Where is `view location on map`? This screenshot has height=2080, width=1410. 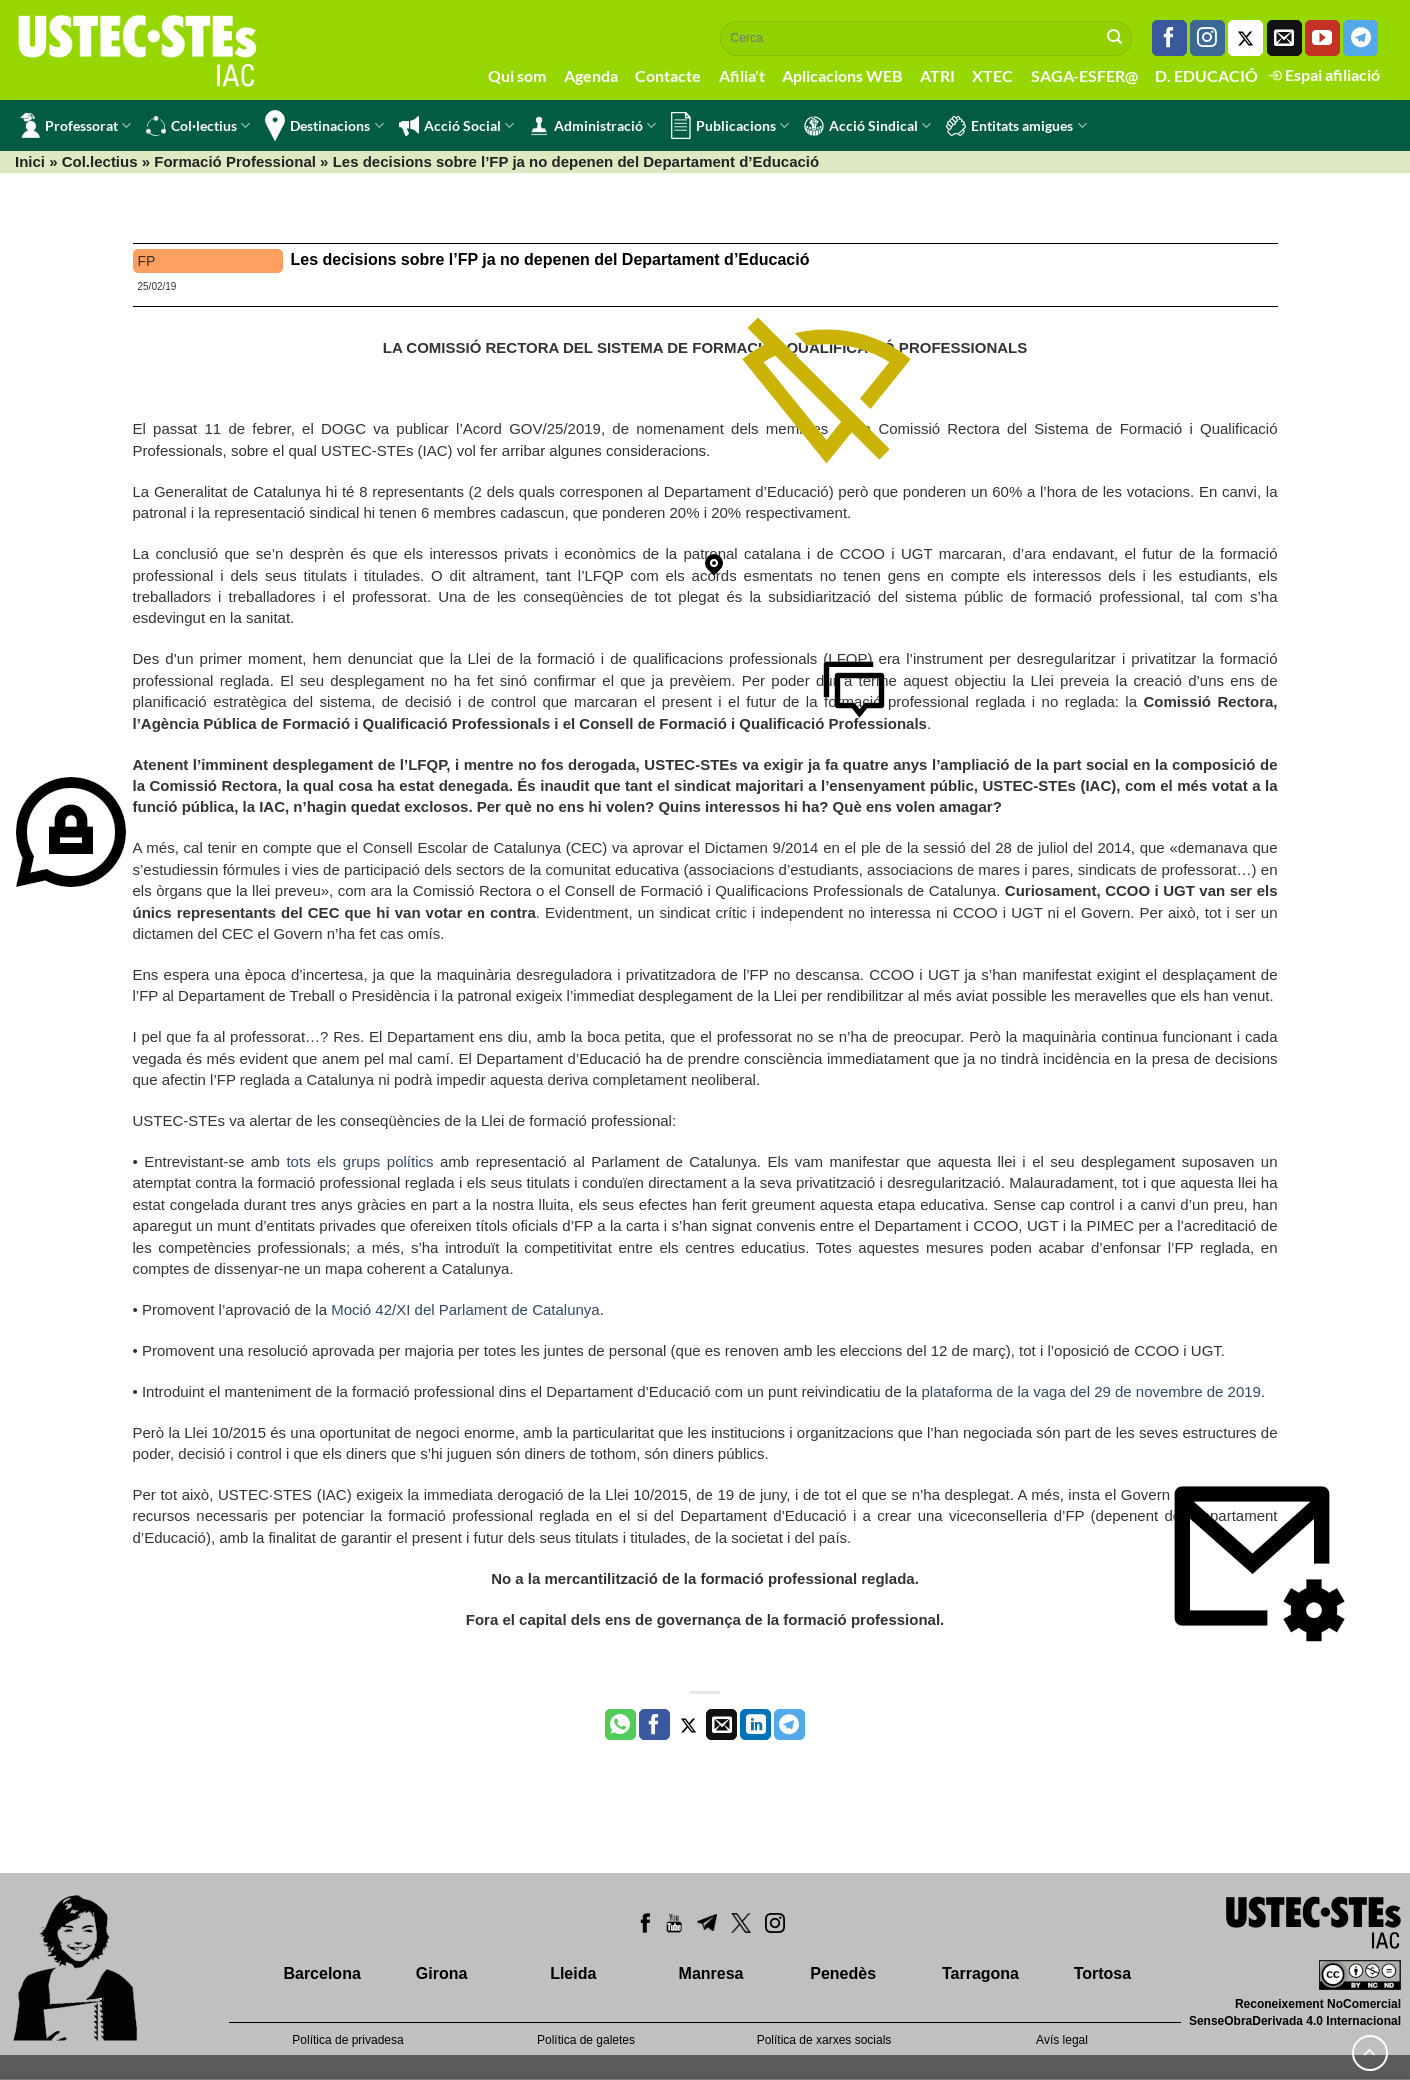
view location on map is located at coordinates (714, 564).